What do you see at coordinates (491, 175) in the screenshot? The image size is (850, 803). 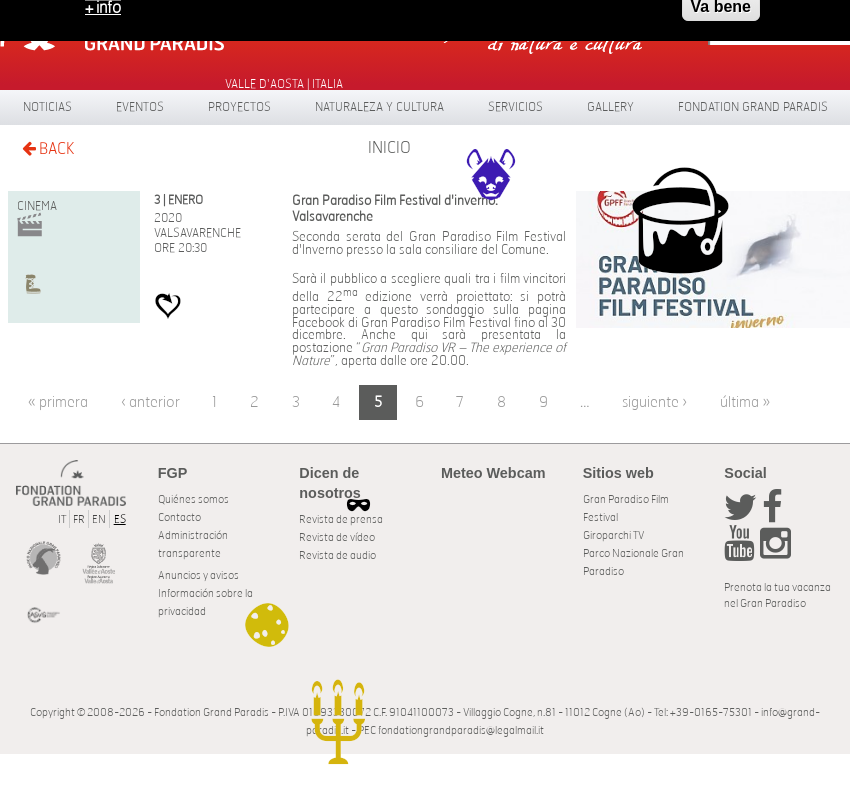 I see `select hyena character or avatar` at bounding box center [491, 175].